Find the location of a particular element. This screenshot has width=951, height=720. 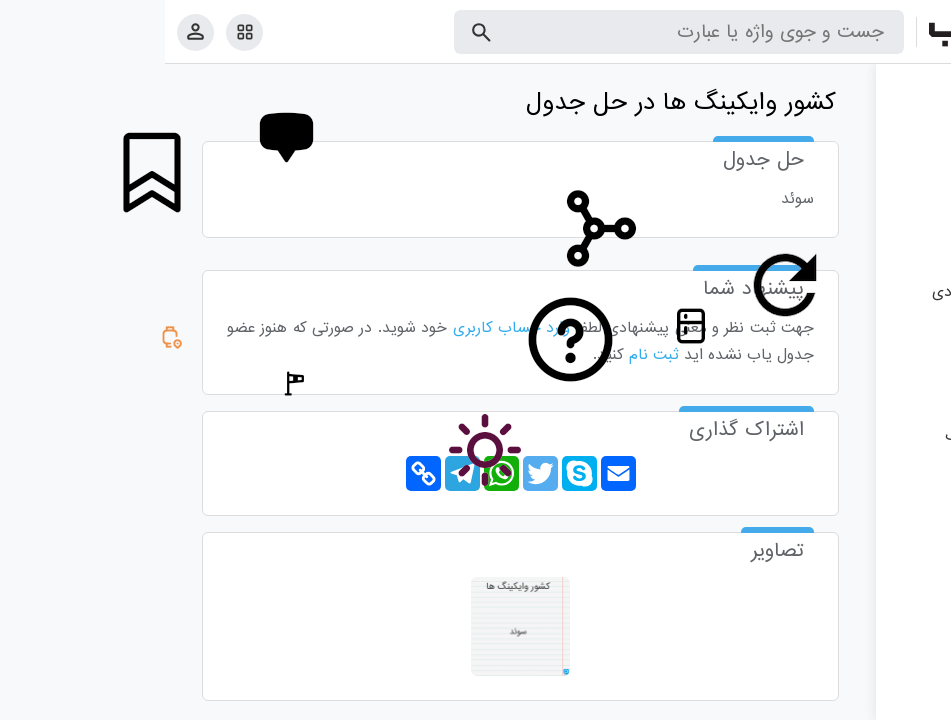

open chat or messaging is located at coordinates (286, 137).